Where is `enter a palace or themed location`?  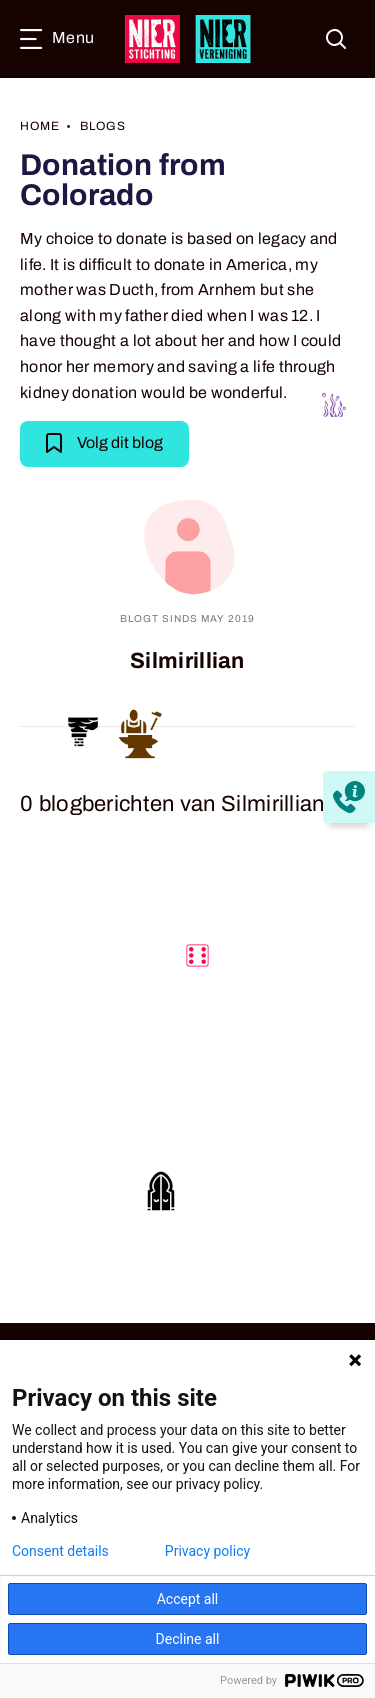
enter a palace or themed location is located at coordinates (161, 1191).